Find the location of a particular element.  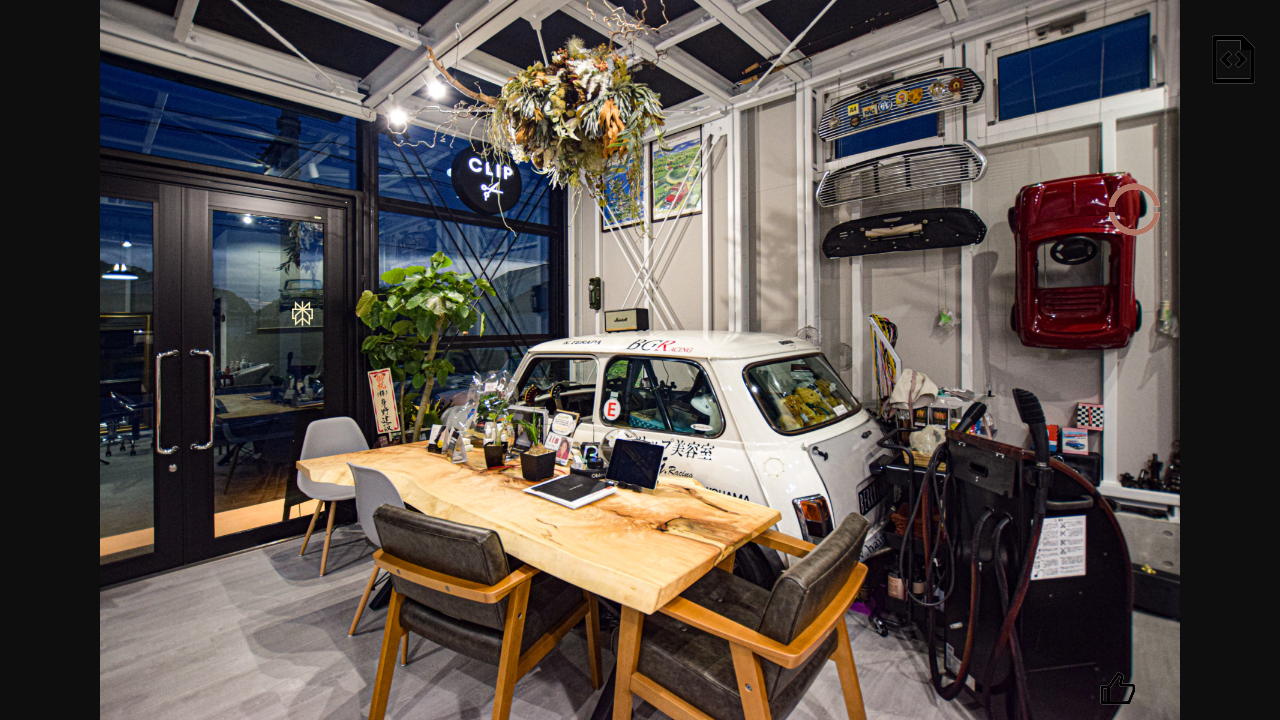

indicates content is loading is located at coordinates (1134, 209).